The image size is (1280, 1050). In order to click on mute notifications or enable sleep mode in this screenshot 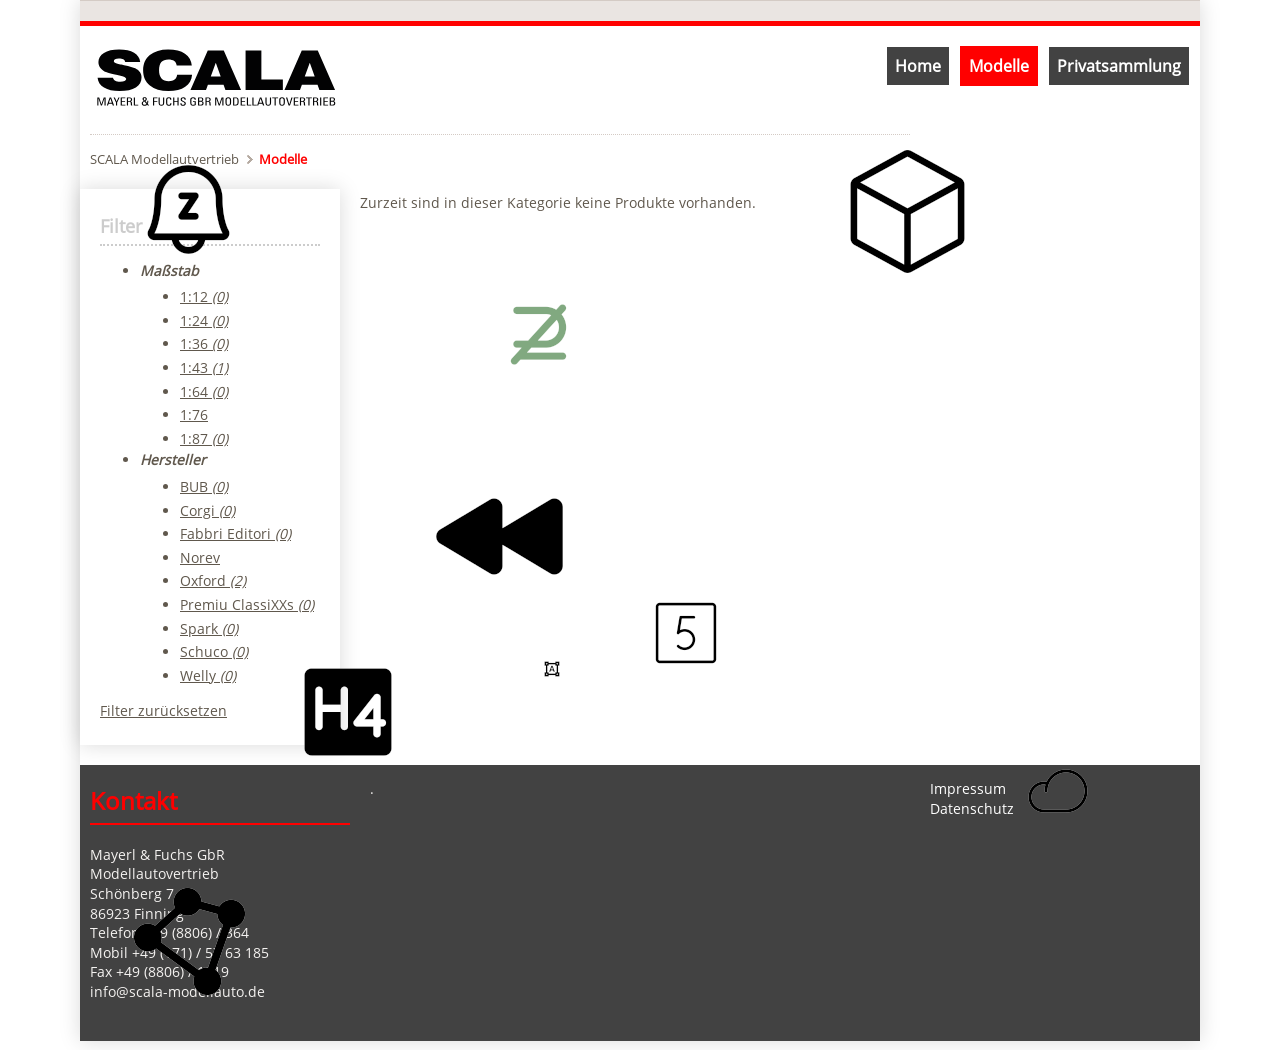, I will do `click(188, 209)`.